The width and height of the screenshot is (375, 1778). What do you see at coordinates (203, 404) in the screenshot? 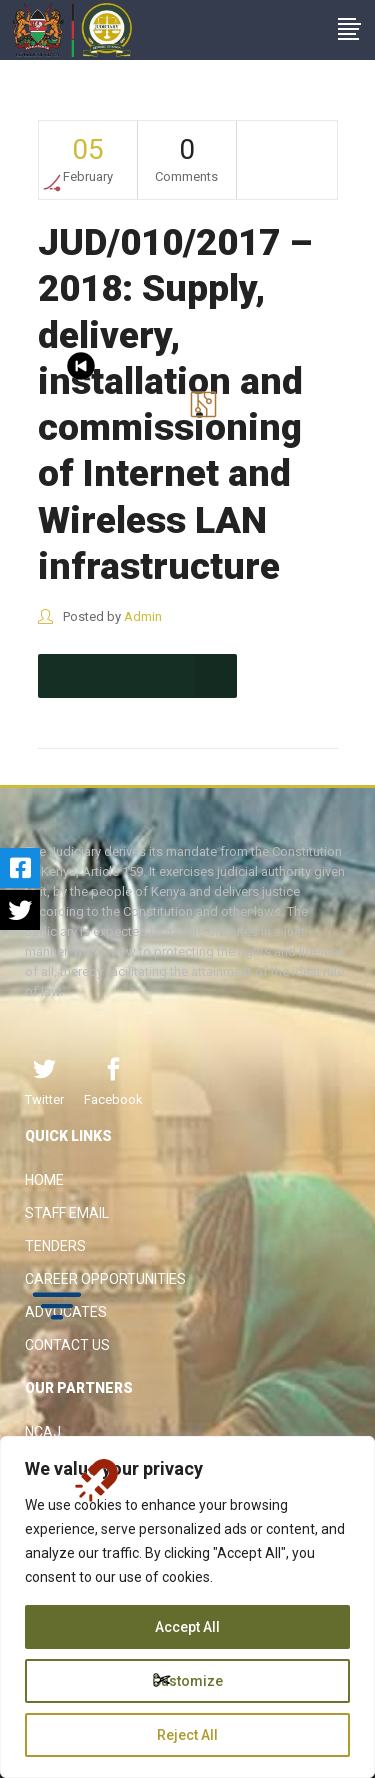
I see `access hardware or circuit settings` at bounding box center [203, 404].